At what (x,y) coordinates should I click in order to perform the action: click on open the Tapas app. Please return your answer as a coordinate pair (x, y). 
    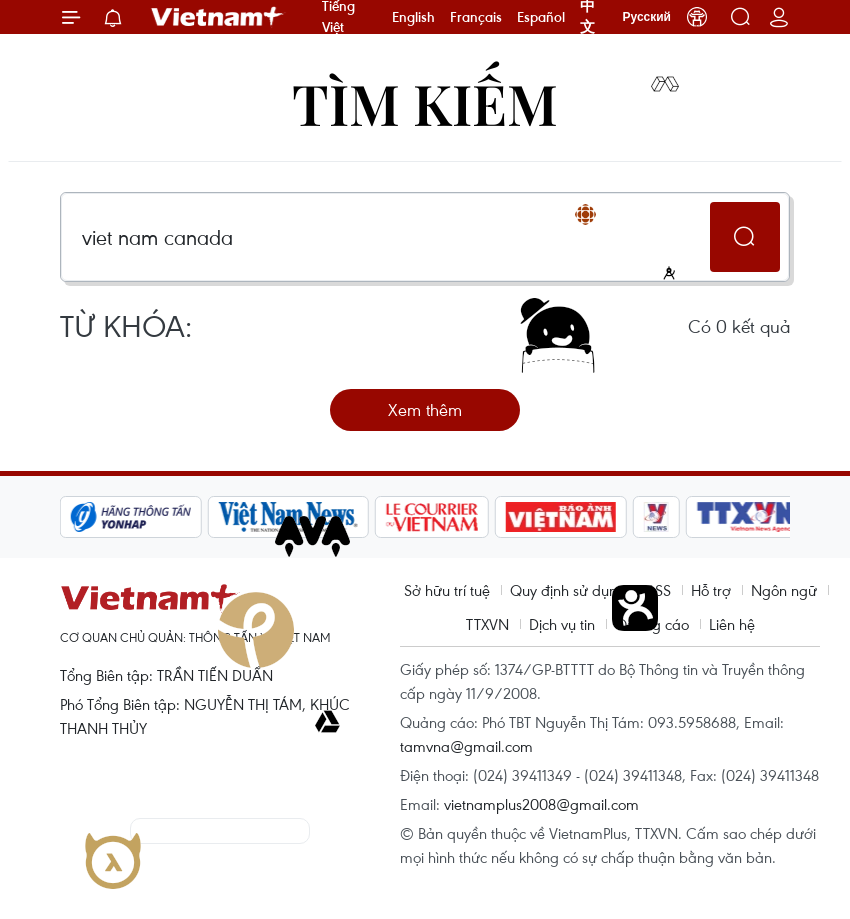
    Looking at the image, I should click on (557, 335).